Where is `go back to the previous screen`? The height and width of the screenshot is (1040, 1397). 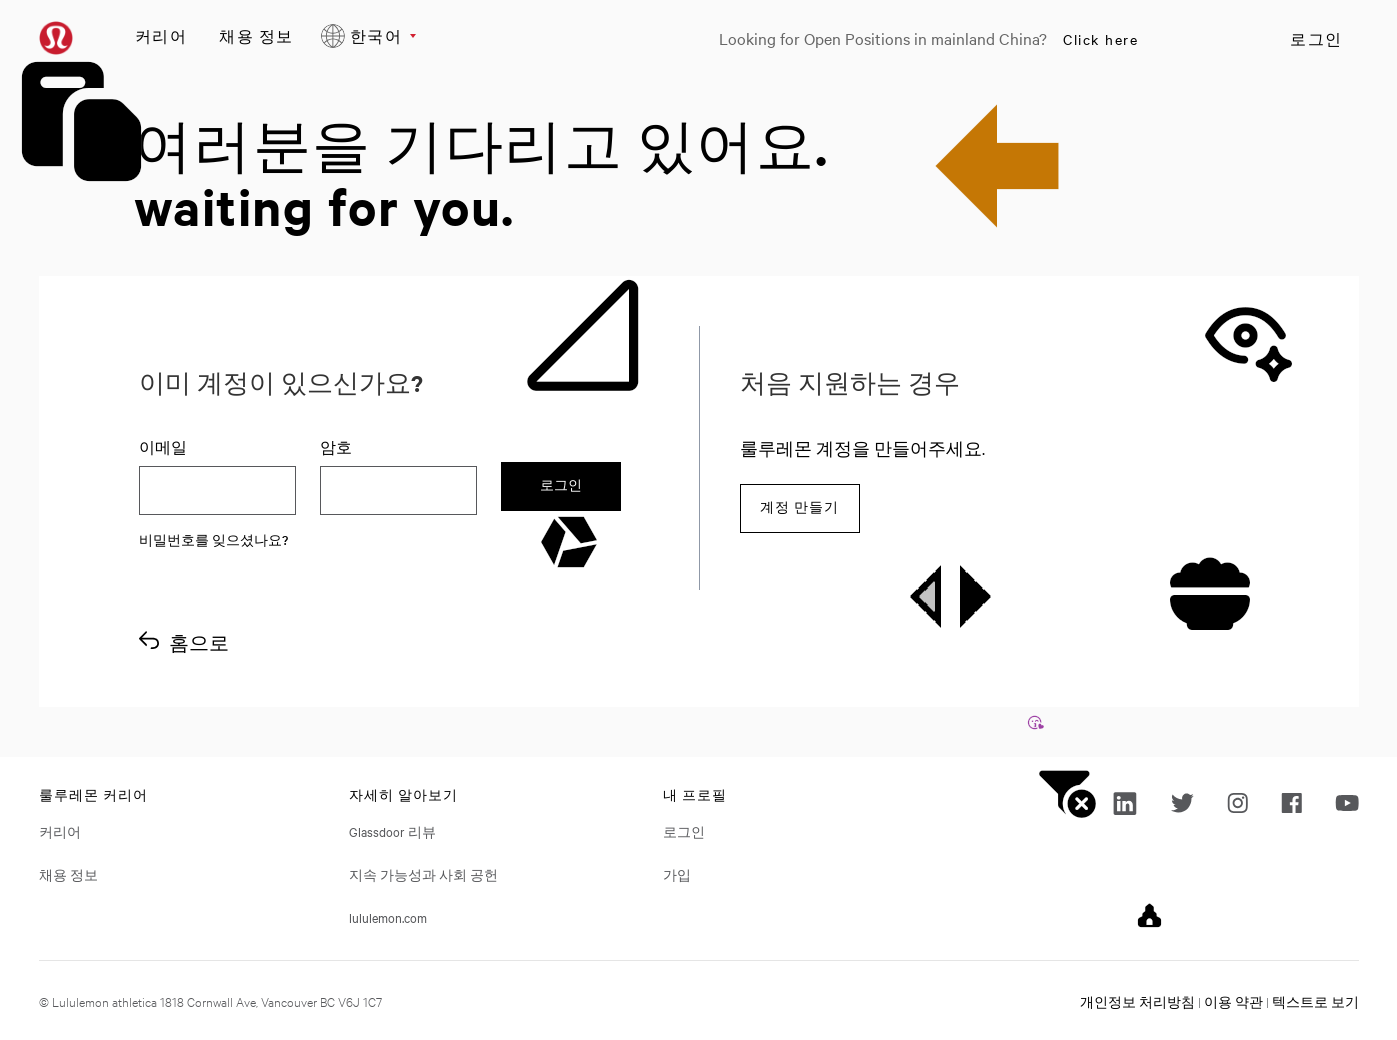 go back to the previous screen is located at coordinates (997, 166).